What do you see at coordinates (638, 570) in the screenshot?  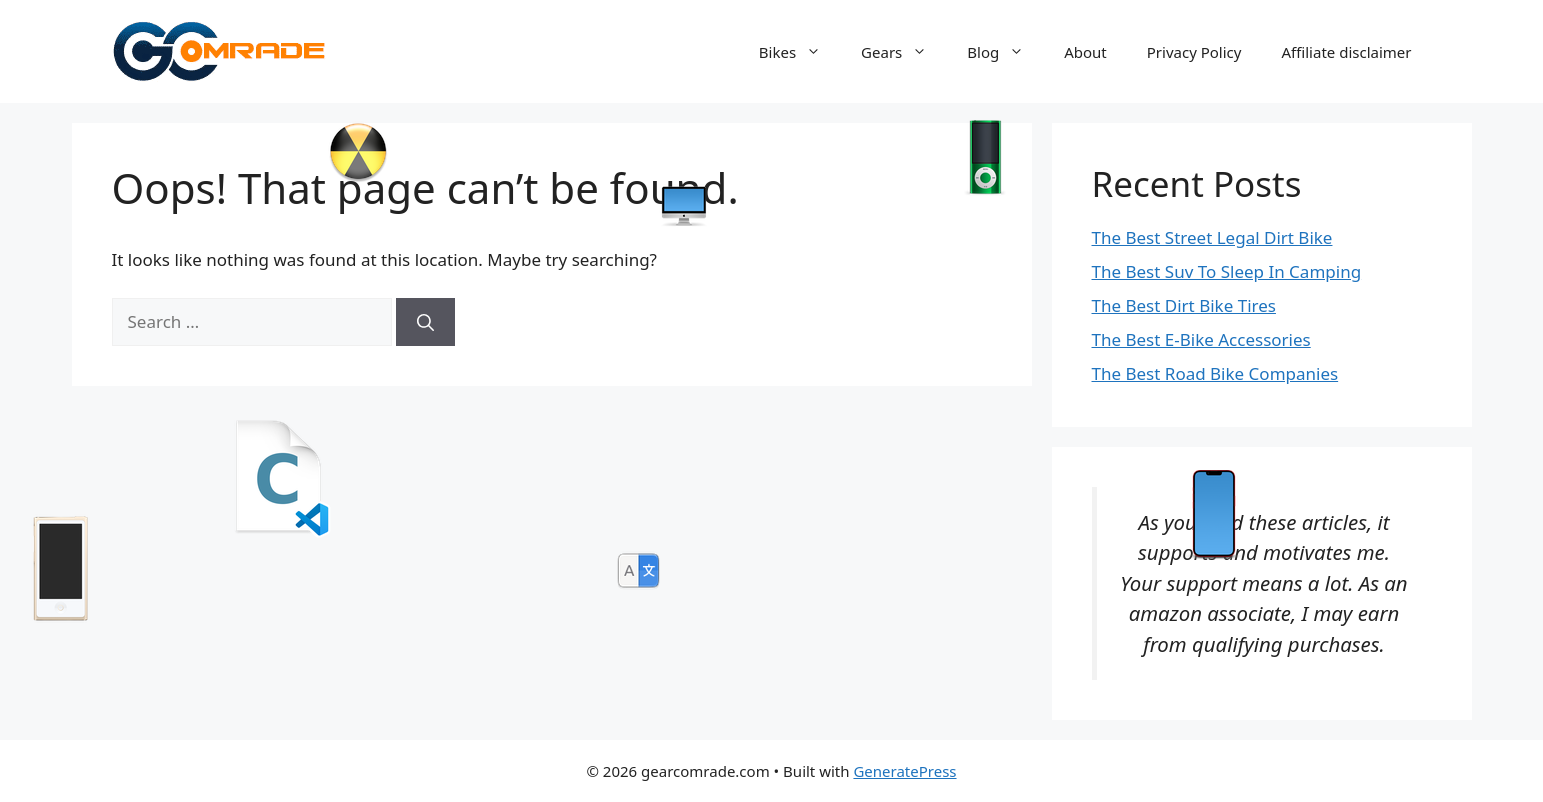 I see `access language and translation settings` at bounding box center [638, 570].